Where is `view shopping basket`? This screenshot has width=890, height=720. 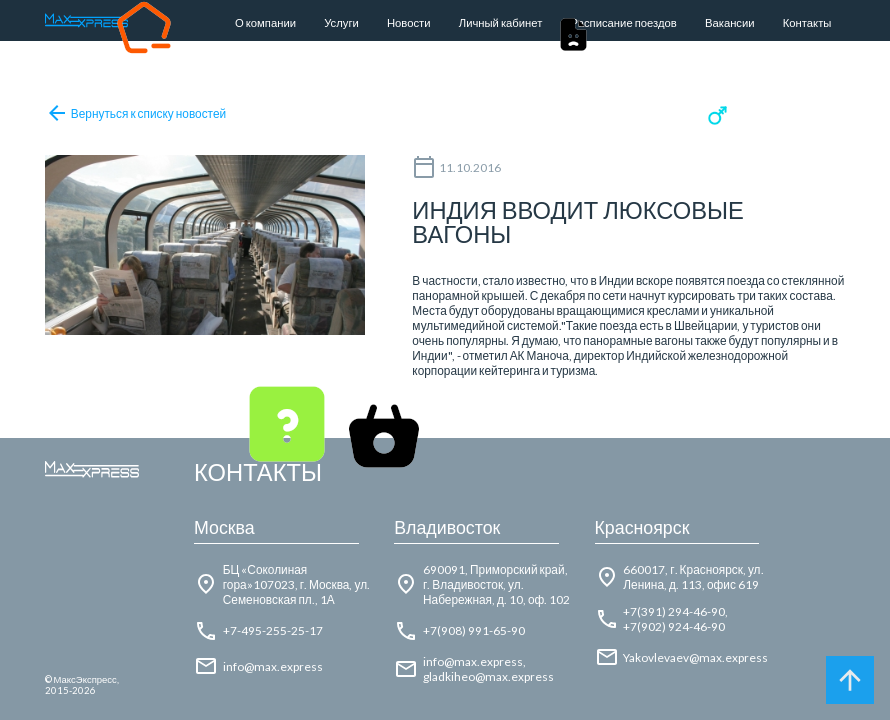
view shopping basket is located at coordinates (384, 436).